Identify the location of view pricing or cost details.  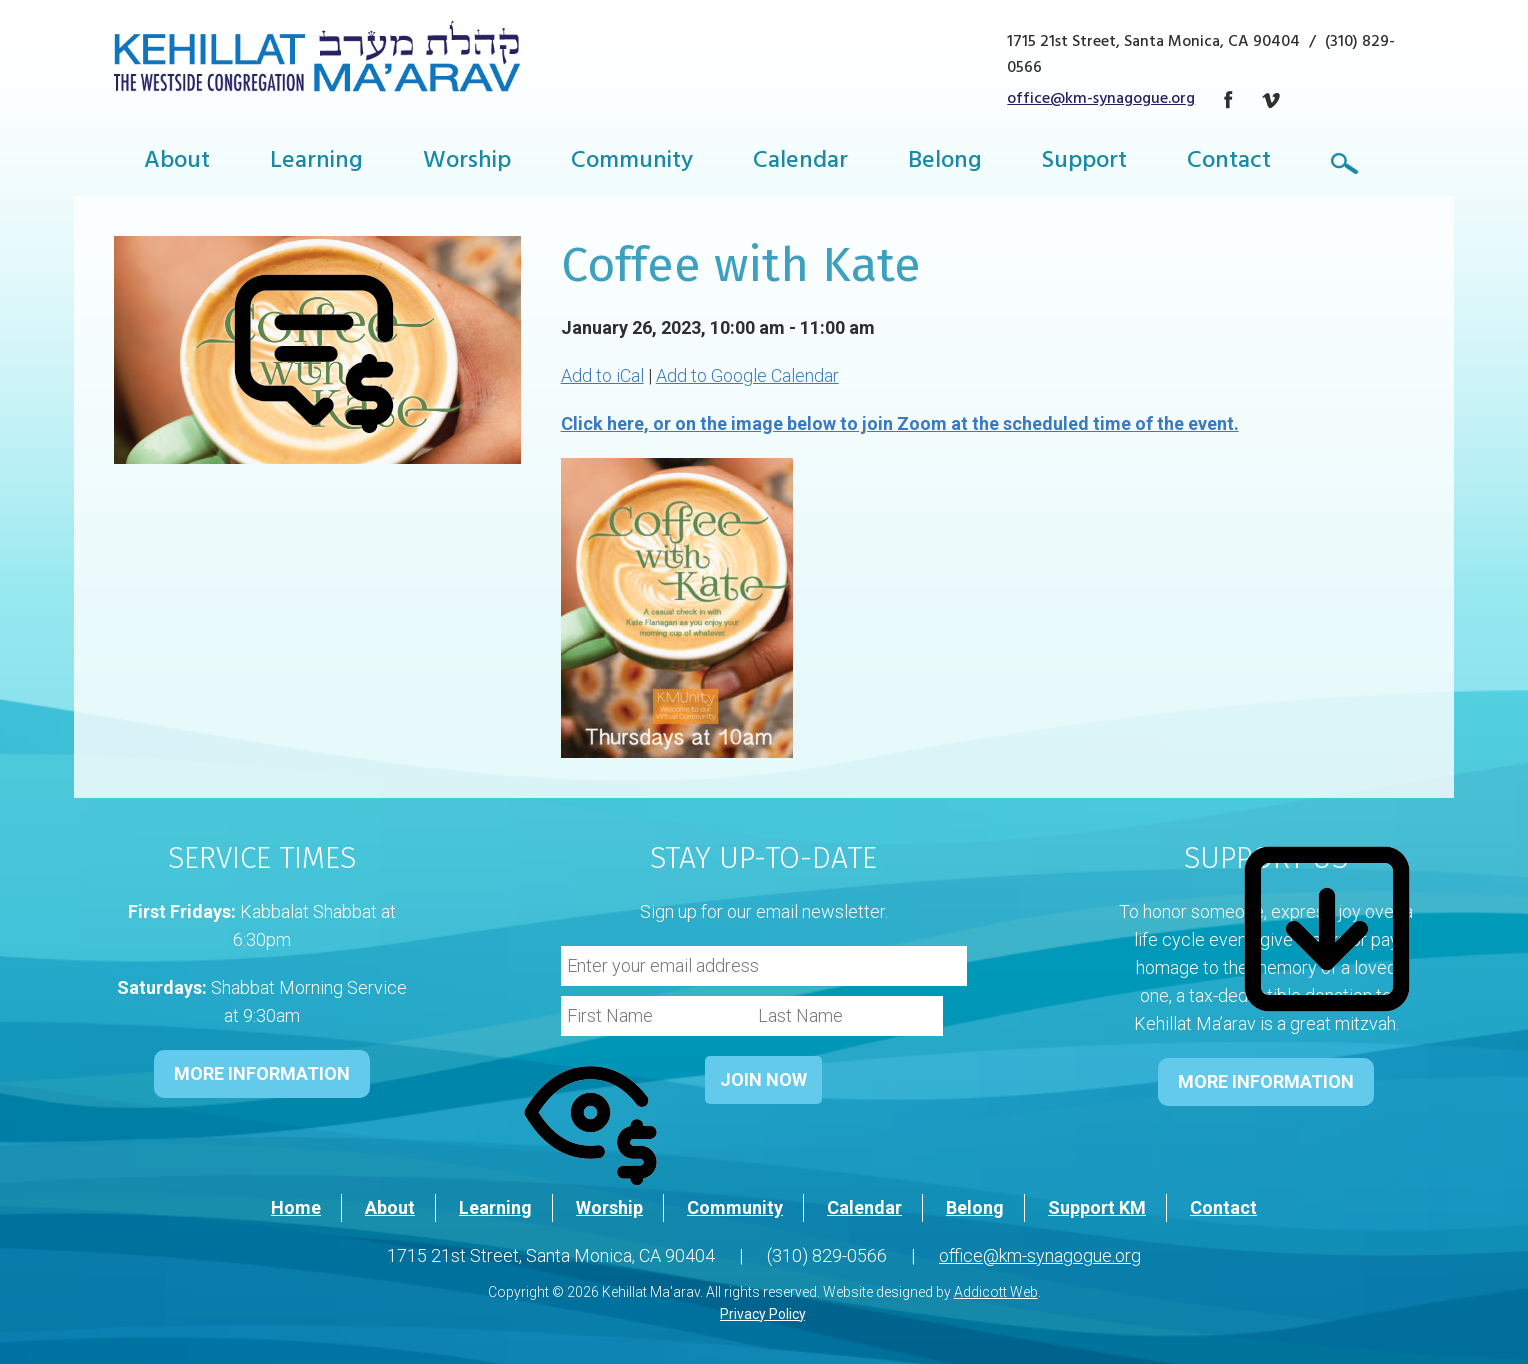
(590, 1112).